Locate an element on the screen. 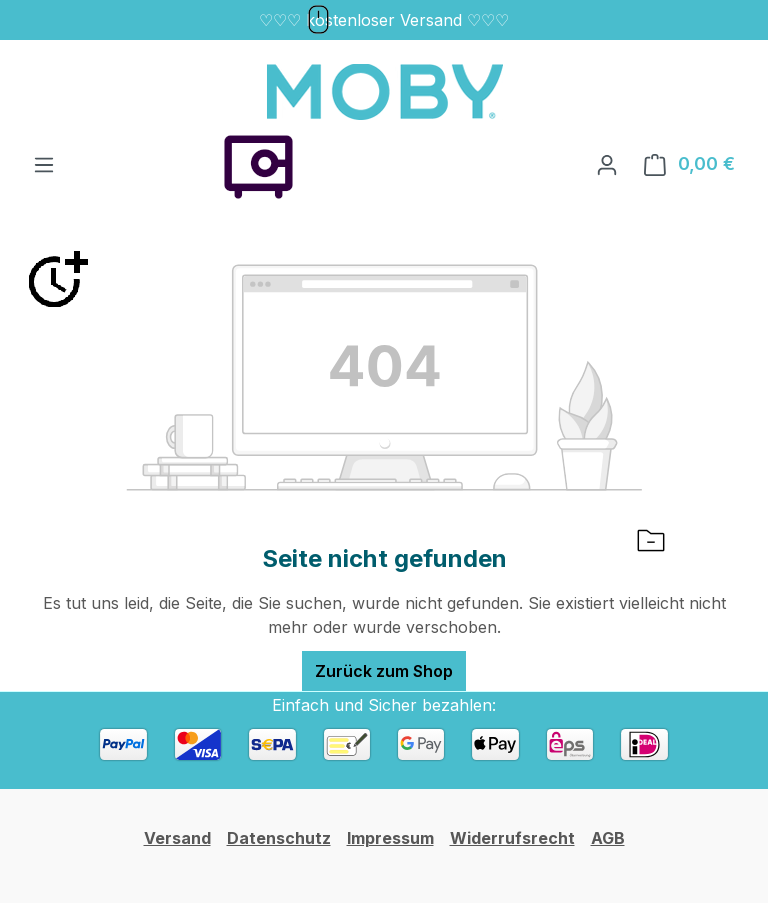 This screenshot has height=903, width=768. mouse input device indicator is located at coordinates (318, 19).